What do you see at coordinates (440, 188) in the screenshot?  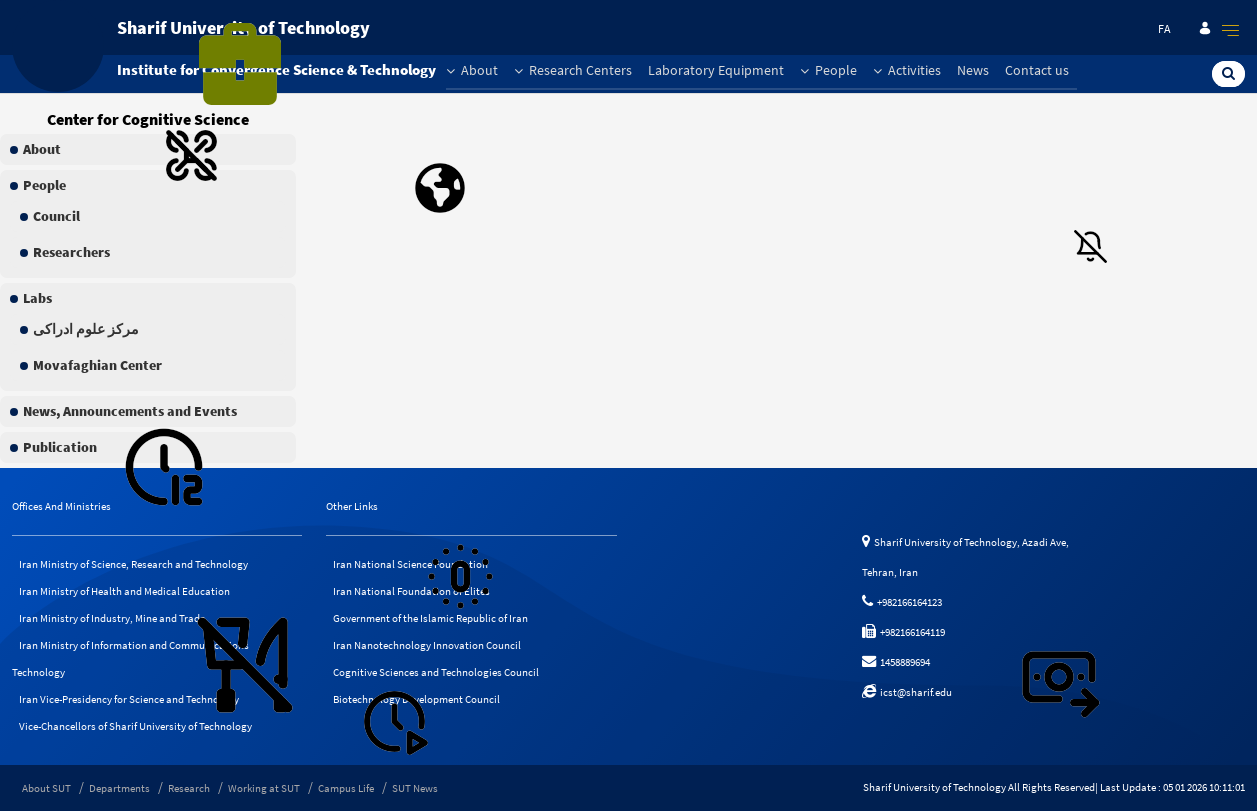 I see `switch to global or worldwide view` at bounding box center [440, 188].